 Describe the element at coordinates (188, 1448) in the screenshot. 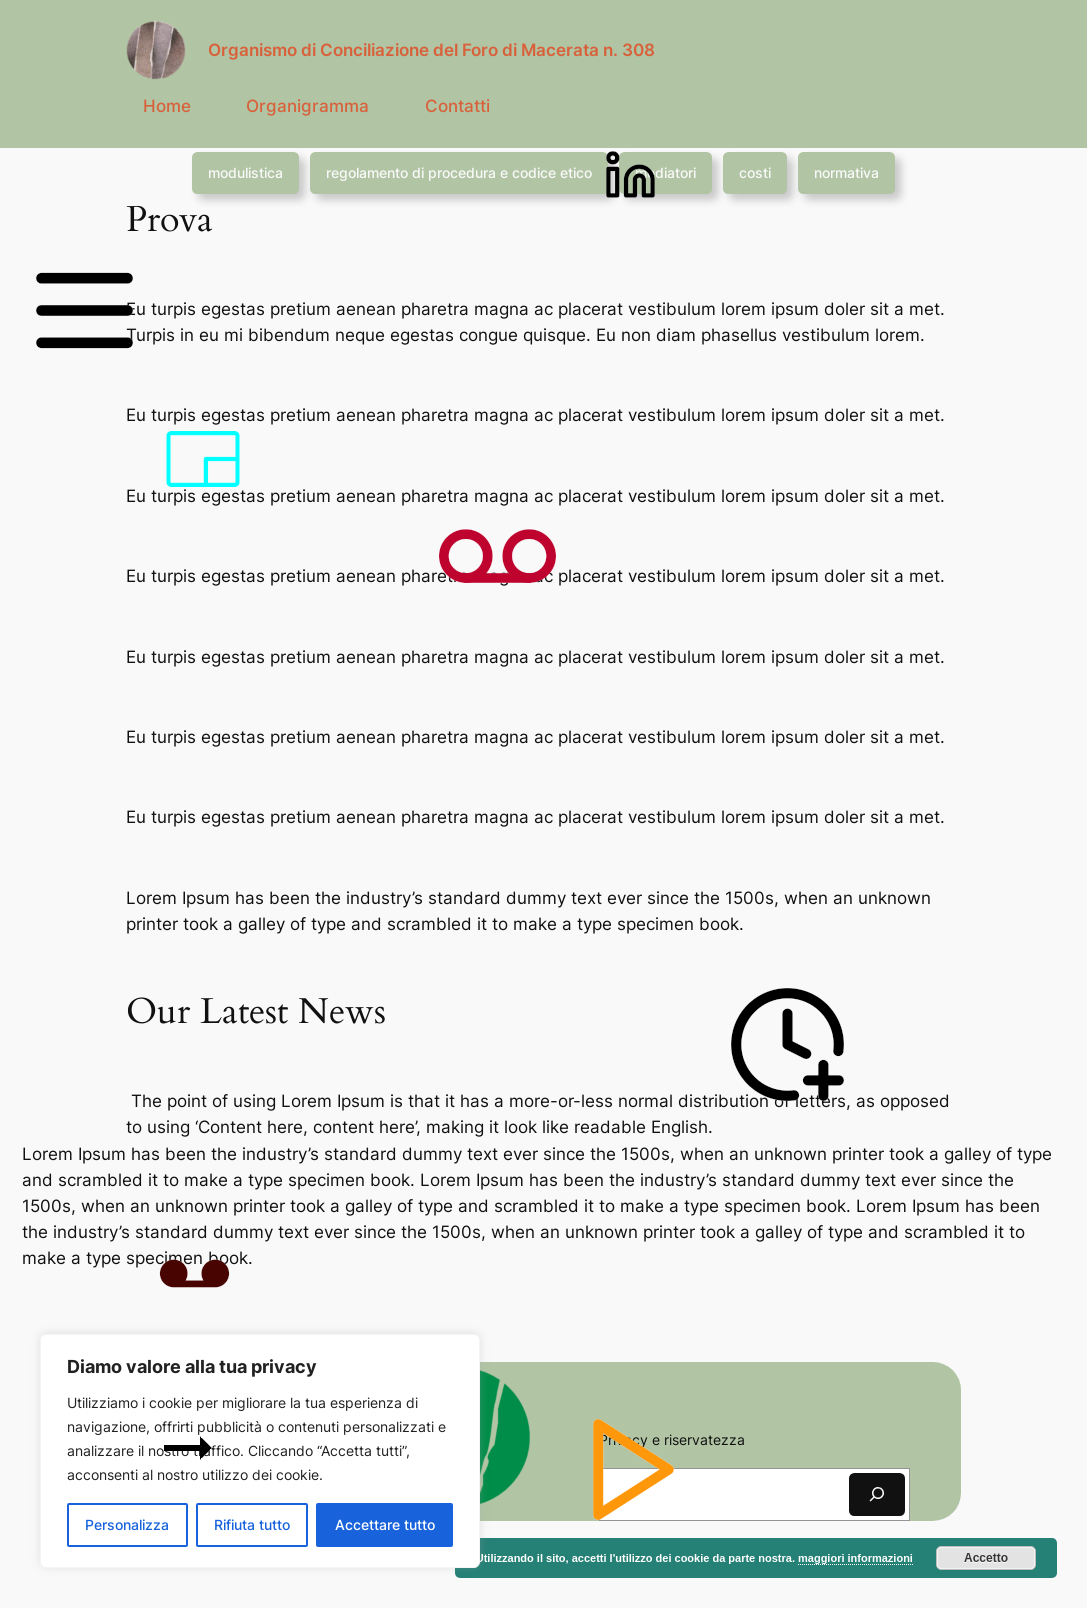

I see `proceed to the next step` at that location.